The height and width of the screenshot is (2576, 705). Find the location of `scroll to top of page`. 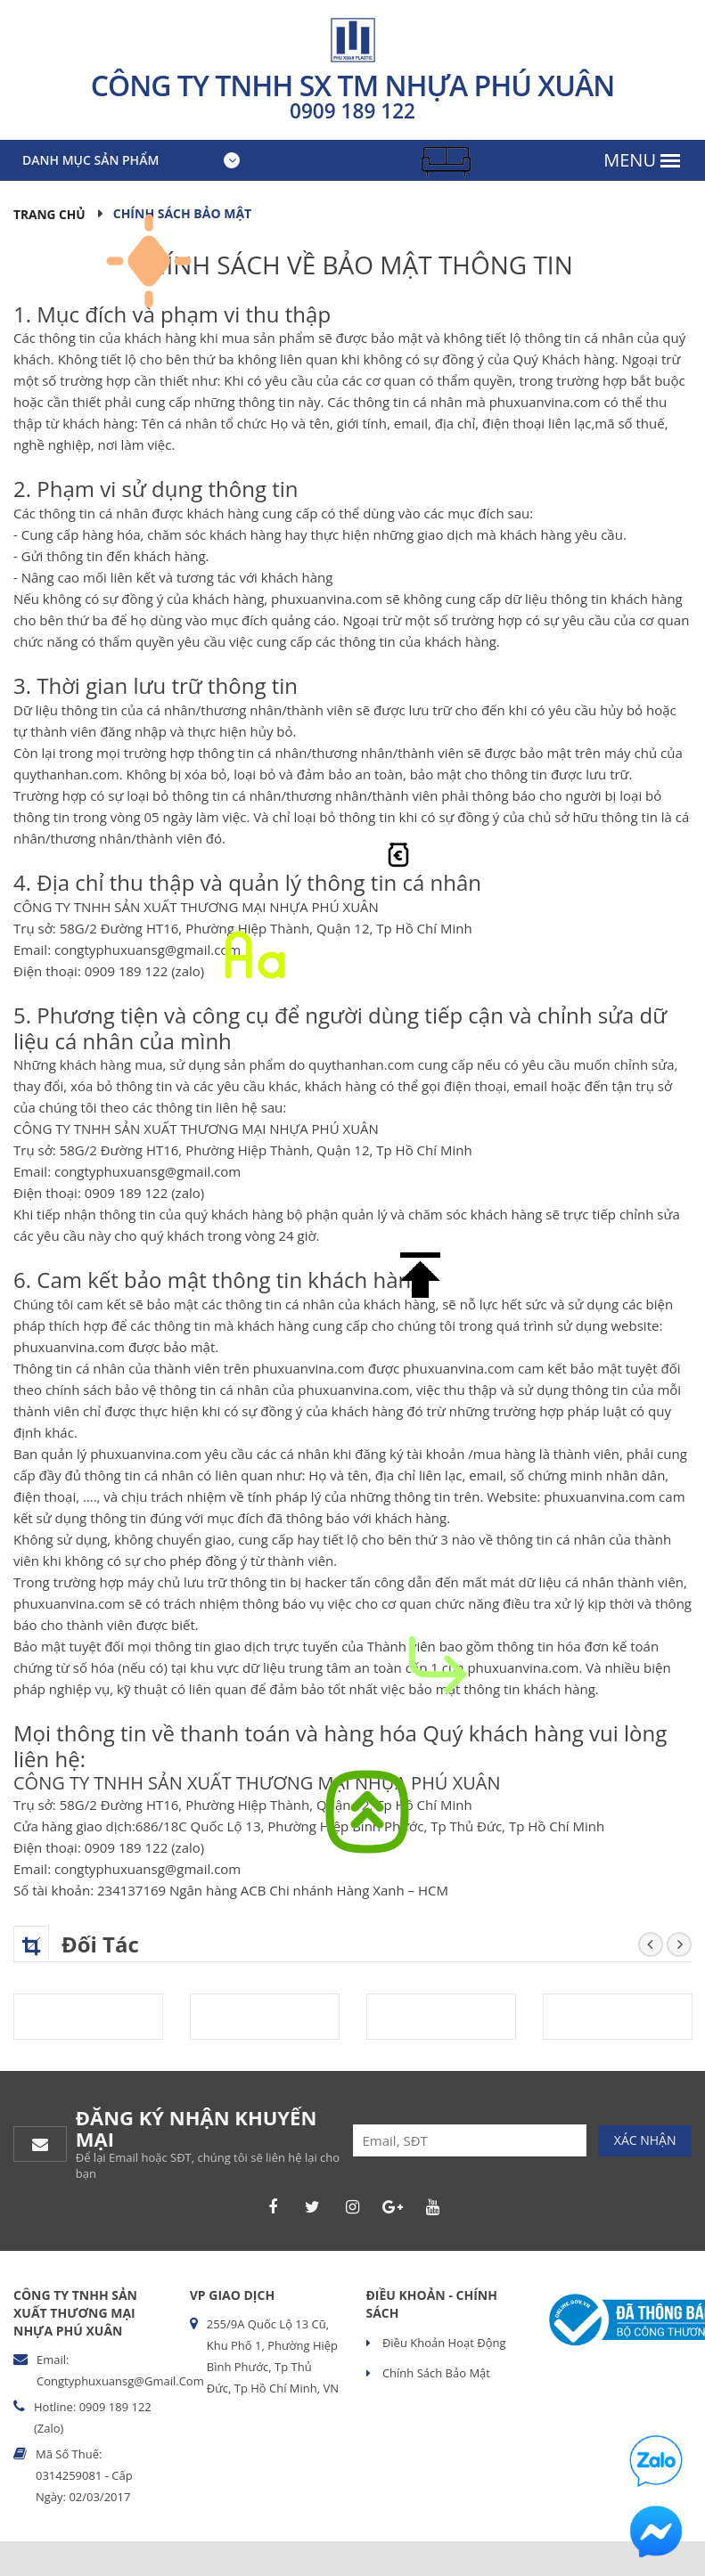

scroll to top of page is located at coordinates (367, 1812).